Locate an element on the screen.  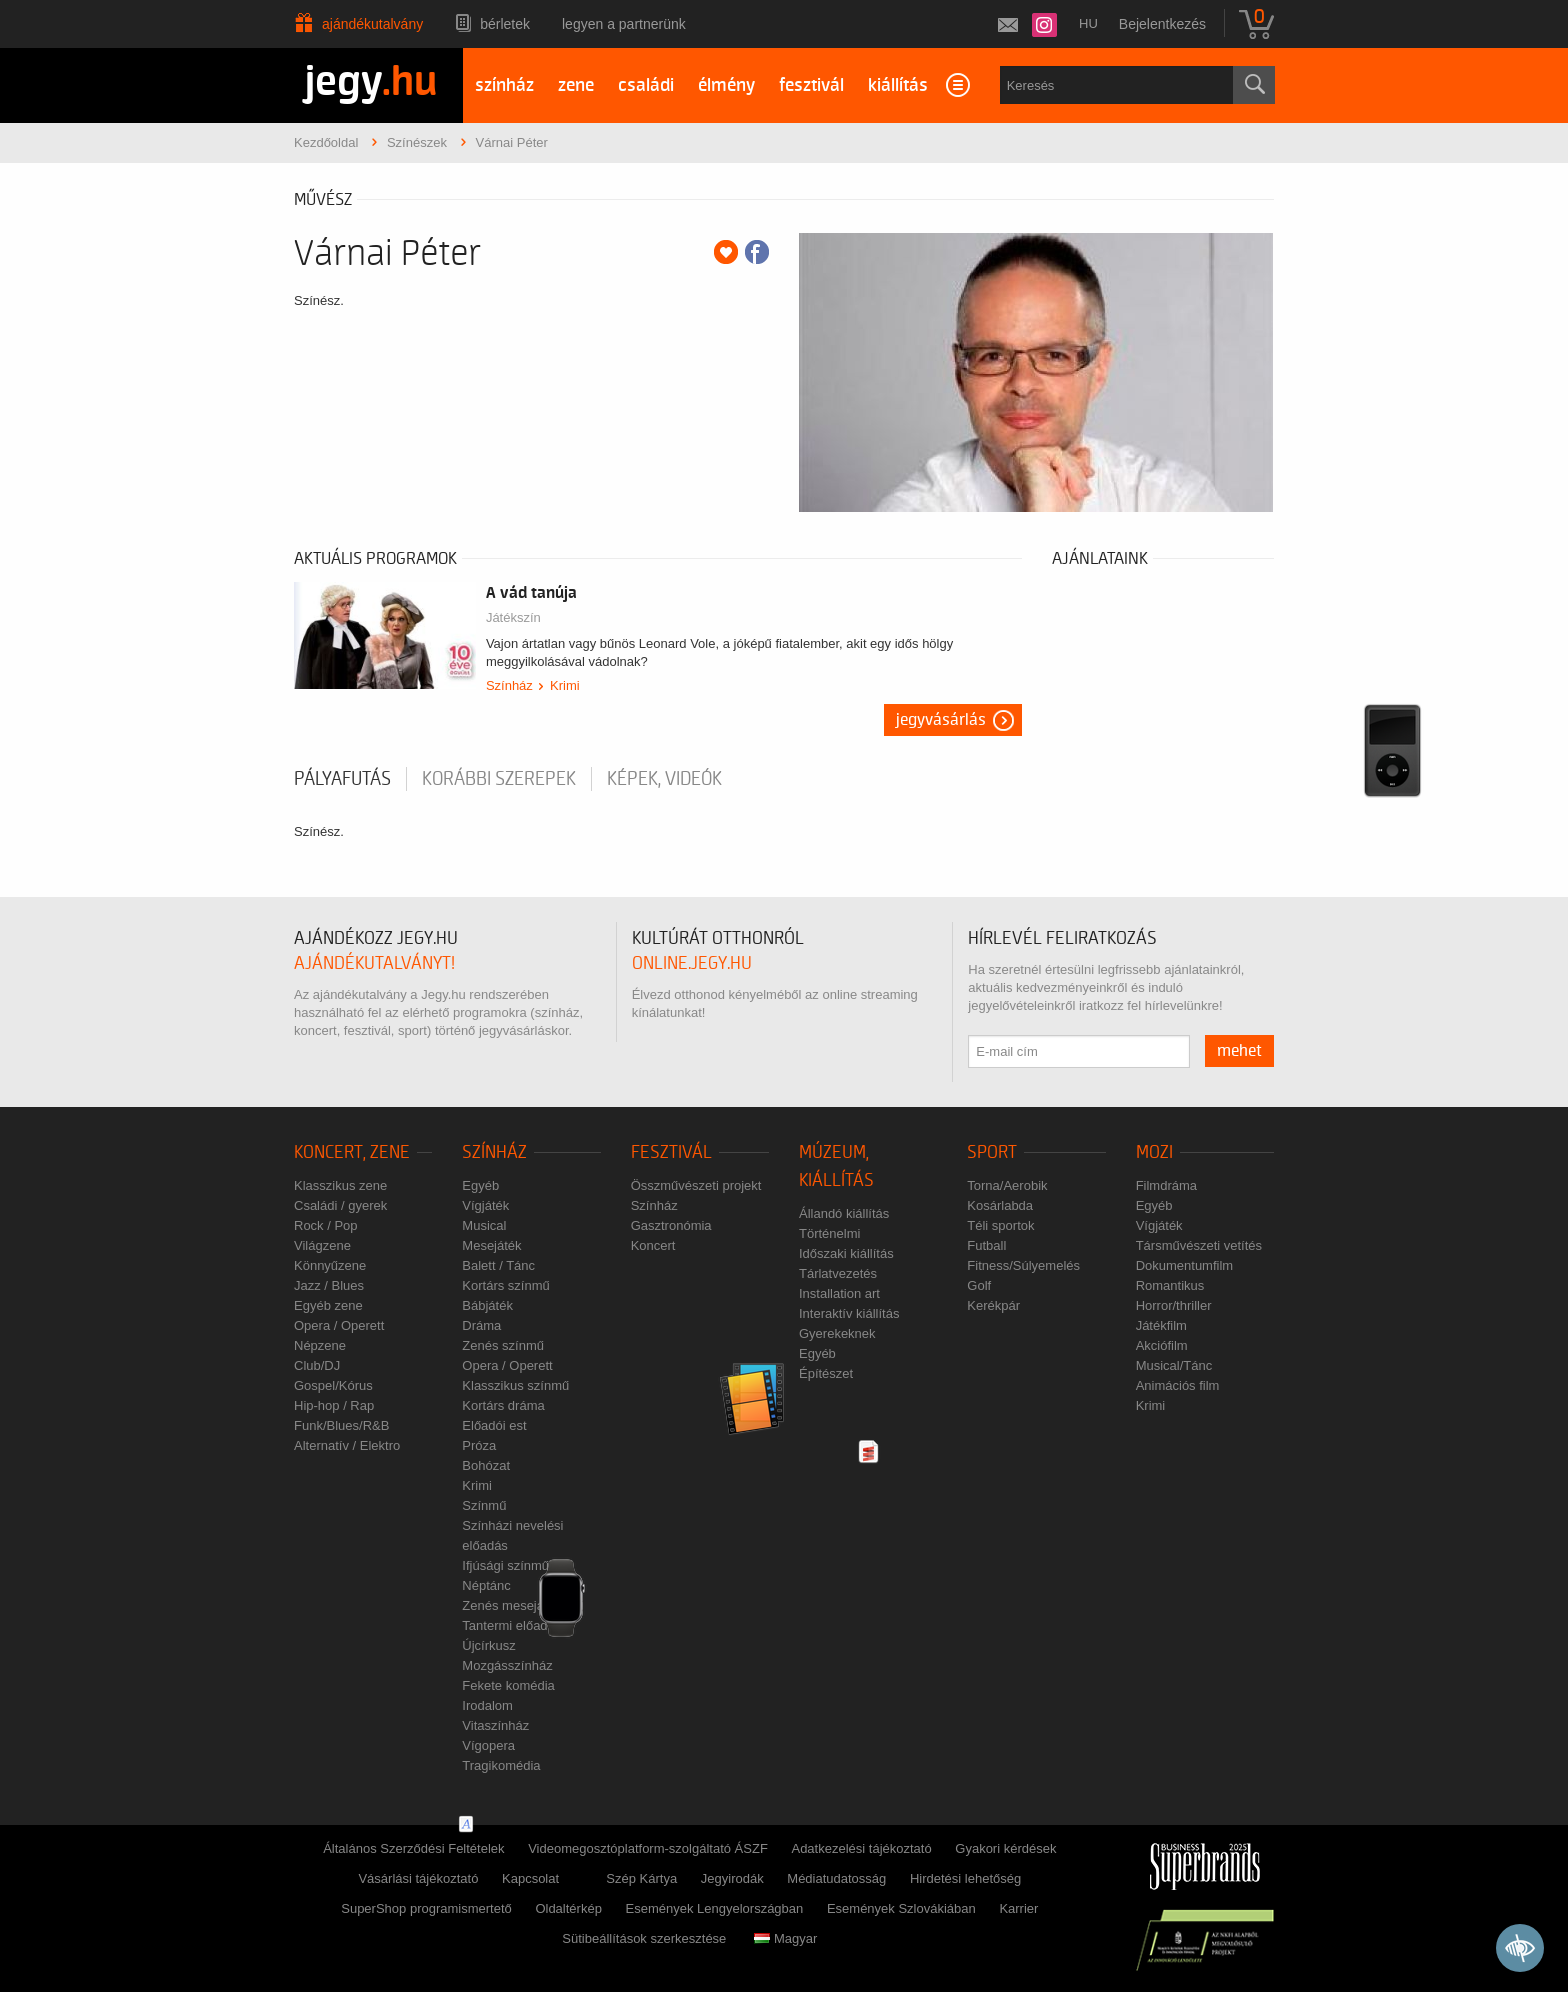
indicates a scala source code file is located at coordinates (868, 1451).